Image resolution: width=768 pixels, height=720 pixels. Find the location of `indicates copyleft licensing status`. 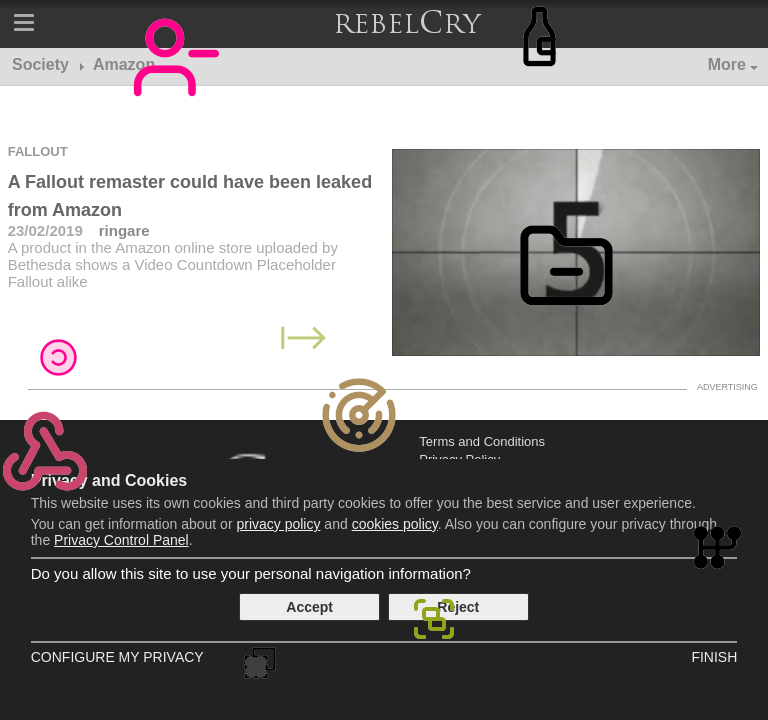

indicates copyleft licensing status is located at coordinates (58, 357).